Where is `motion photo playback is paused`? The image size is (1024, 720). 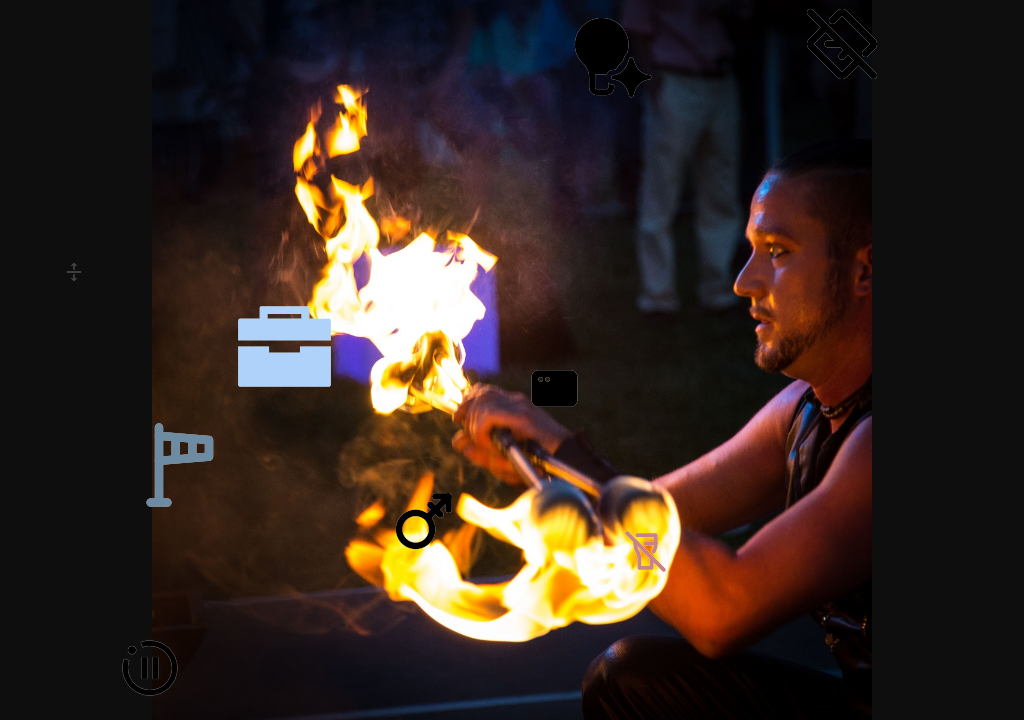
motion photo playback is paused is located at coordinates (150, 668).